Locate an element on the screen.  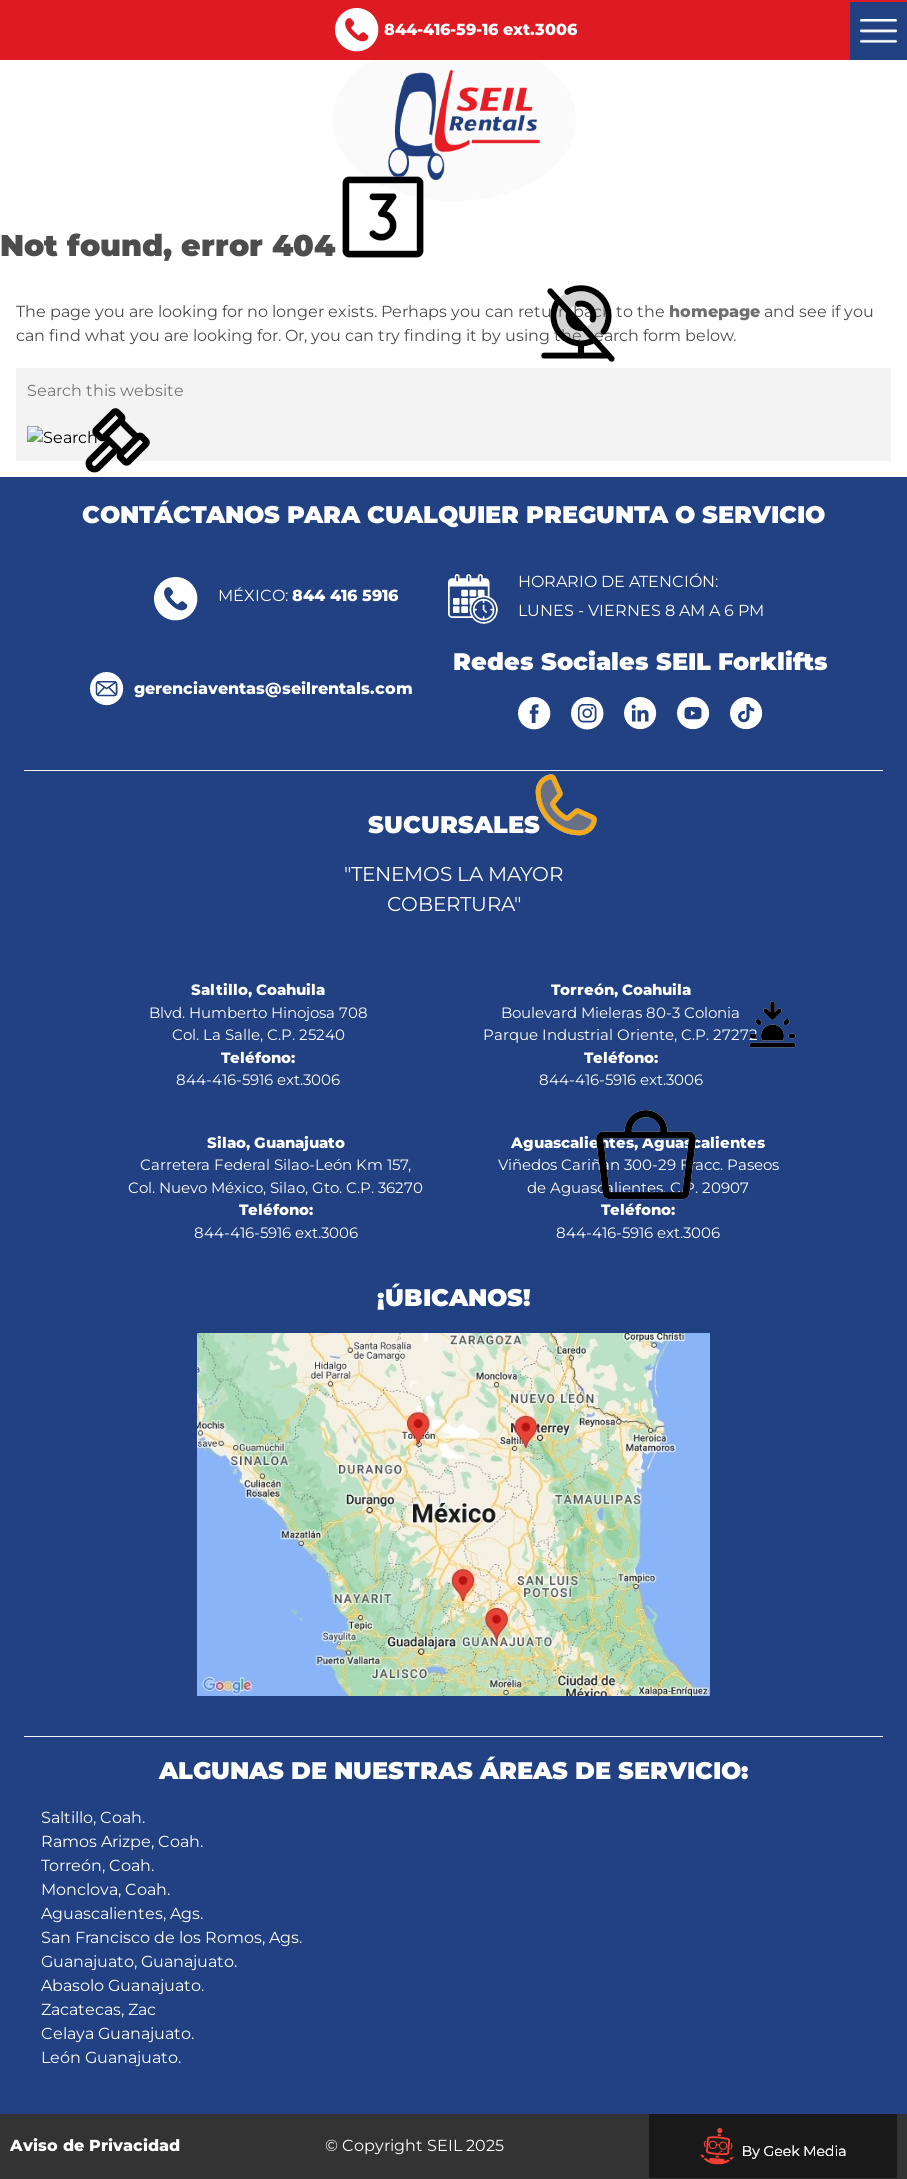
webcam is disabled or turned off is located at coordinates (581, 325).